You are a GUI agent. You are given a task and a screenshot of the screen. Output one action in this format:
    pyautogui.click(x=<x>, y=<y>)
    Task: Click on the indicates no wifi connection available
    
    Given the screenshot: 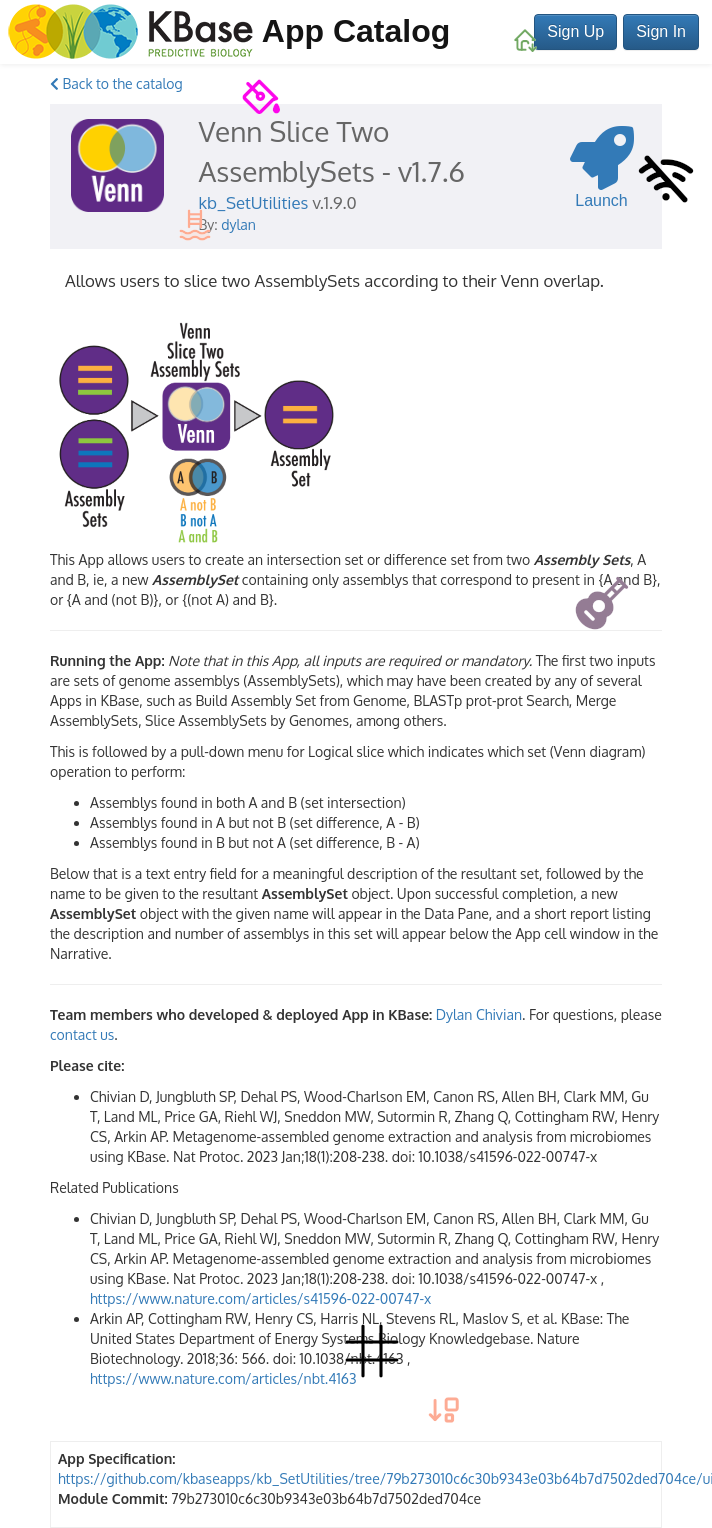 What is the action you would take?
    pyautogui.click(x=666, y=179)
    